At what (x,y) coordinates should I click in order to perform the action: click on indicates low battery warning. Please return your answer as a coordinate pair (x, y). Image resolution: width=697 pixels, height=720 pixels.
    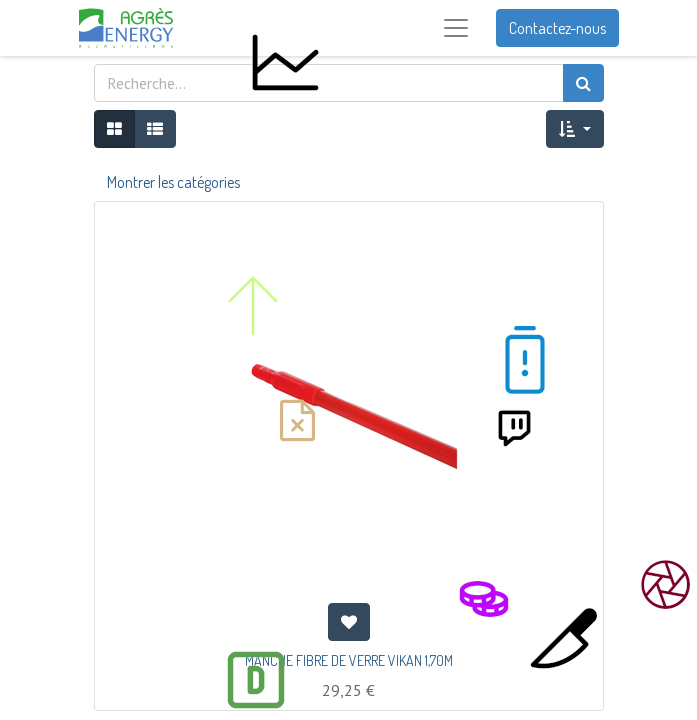
    Looking at the image, I should click on (525, 361).